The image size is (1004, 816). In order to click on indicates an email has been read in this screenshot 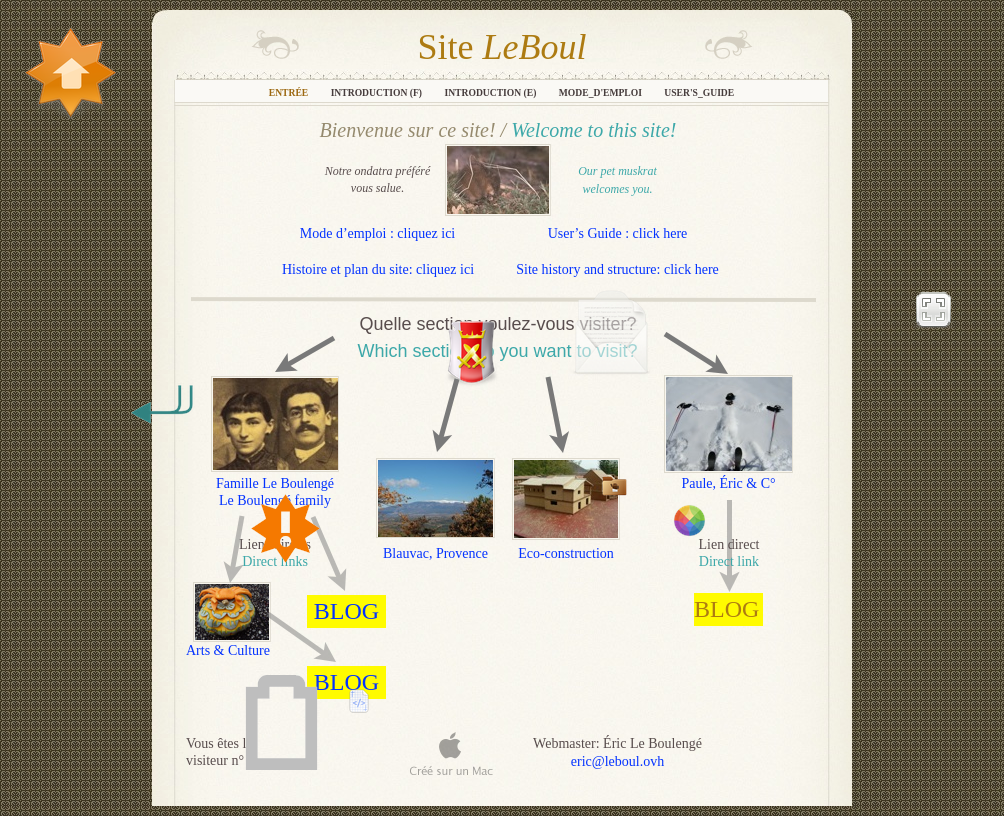, I will do `click(611, 333)`.